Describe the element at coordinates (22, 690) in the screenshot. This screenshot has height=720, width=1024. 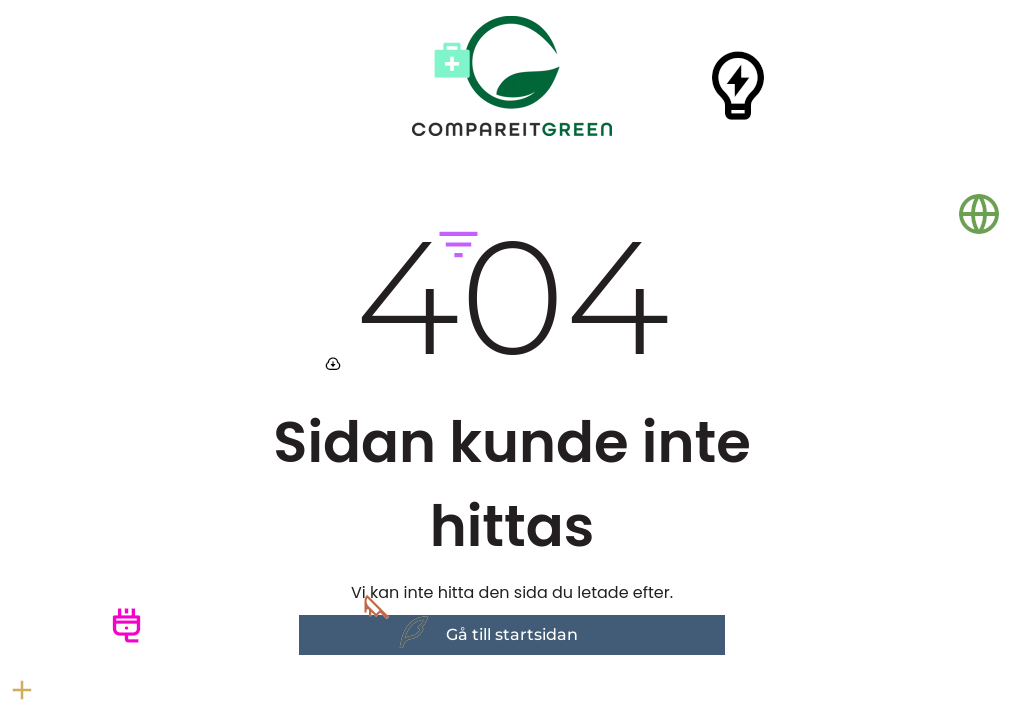
I see `add a new item` at that location.